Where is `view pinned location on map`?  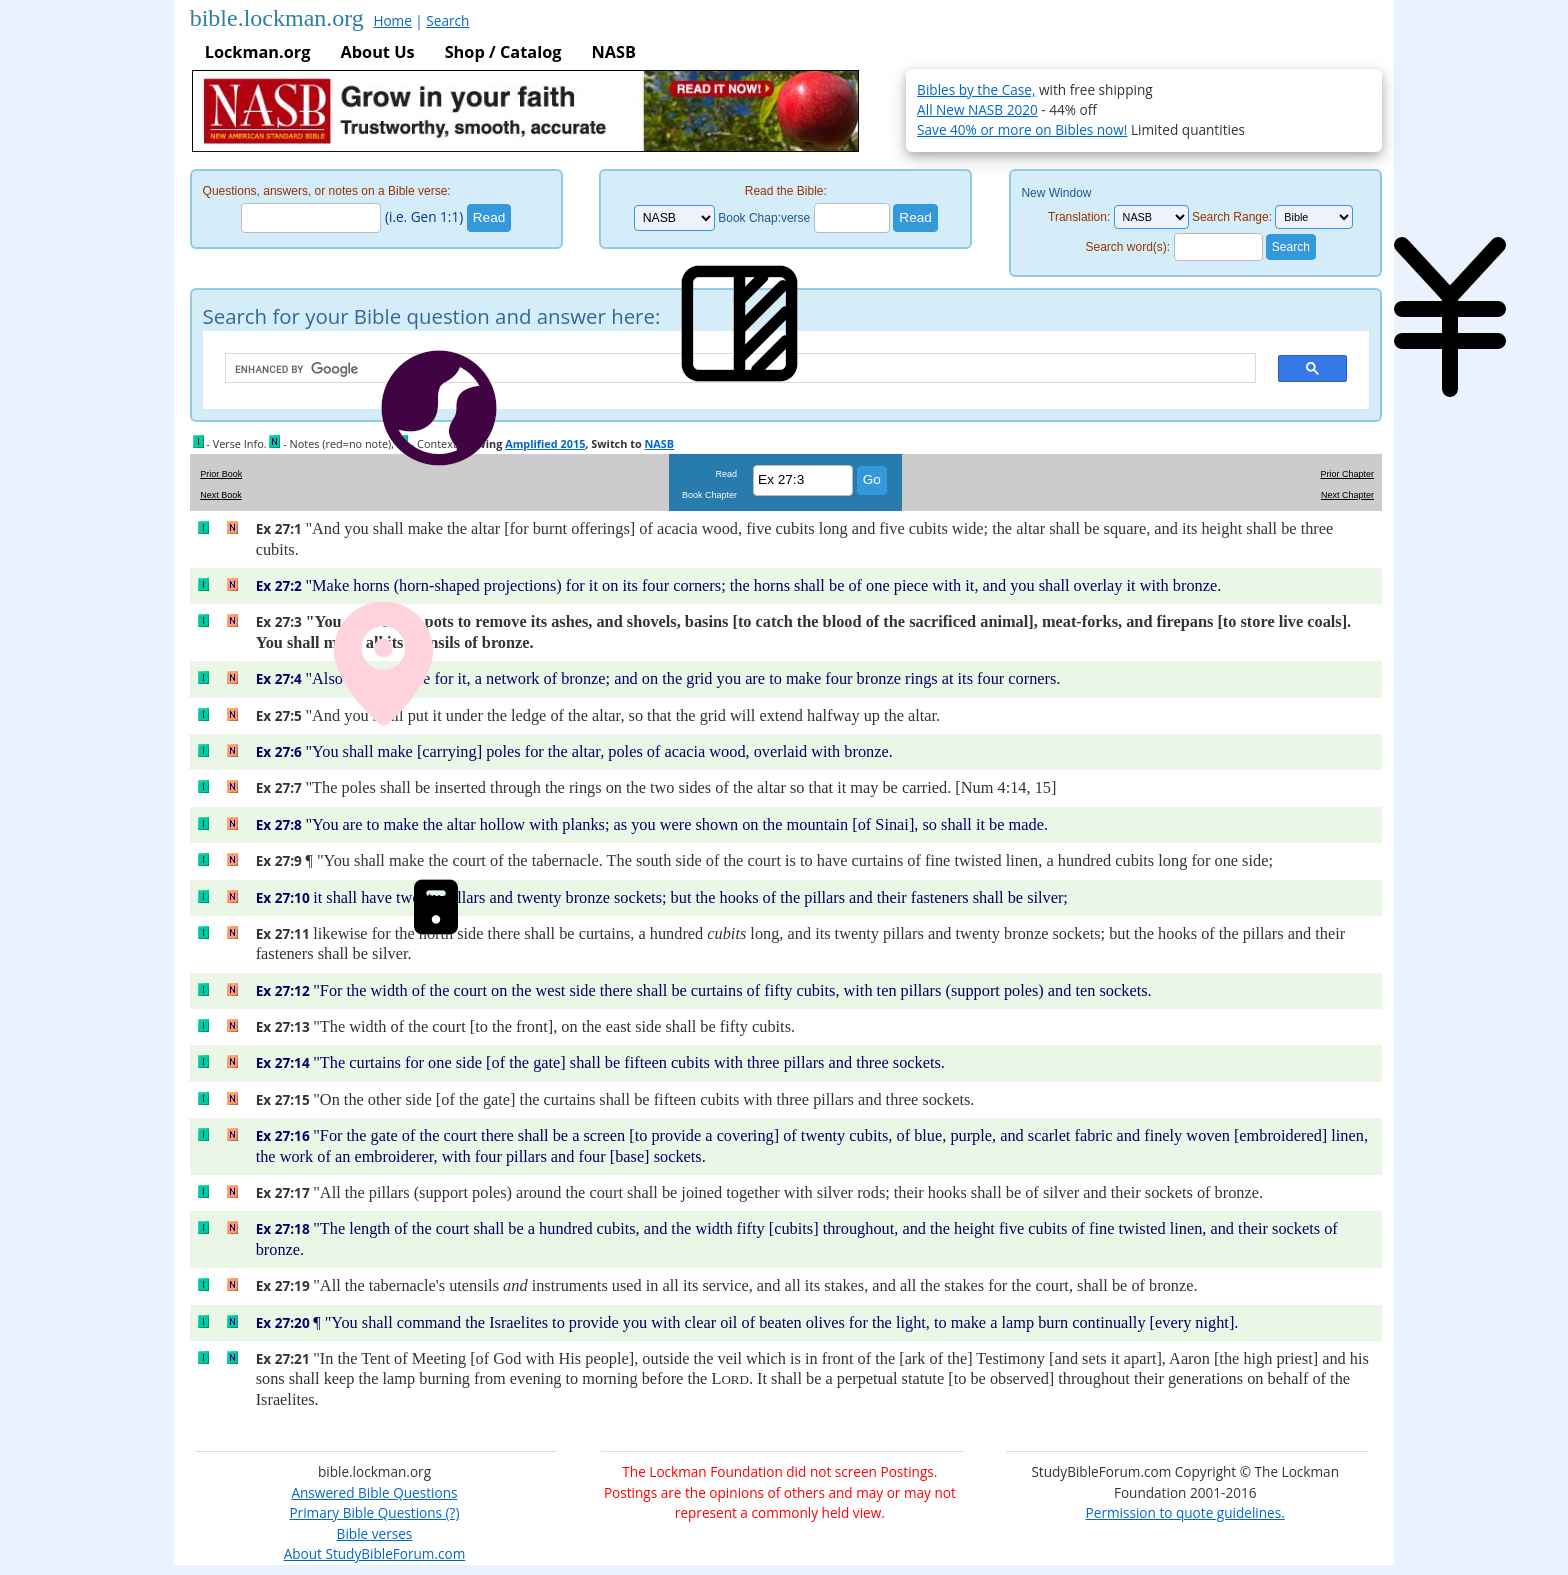 view pinned location on map is located at coordinates (383, 663).